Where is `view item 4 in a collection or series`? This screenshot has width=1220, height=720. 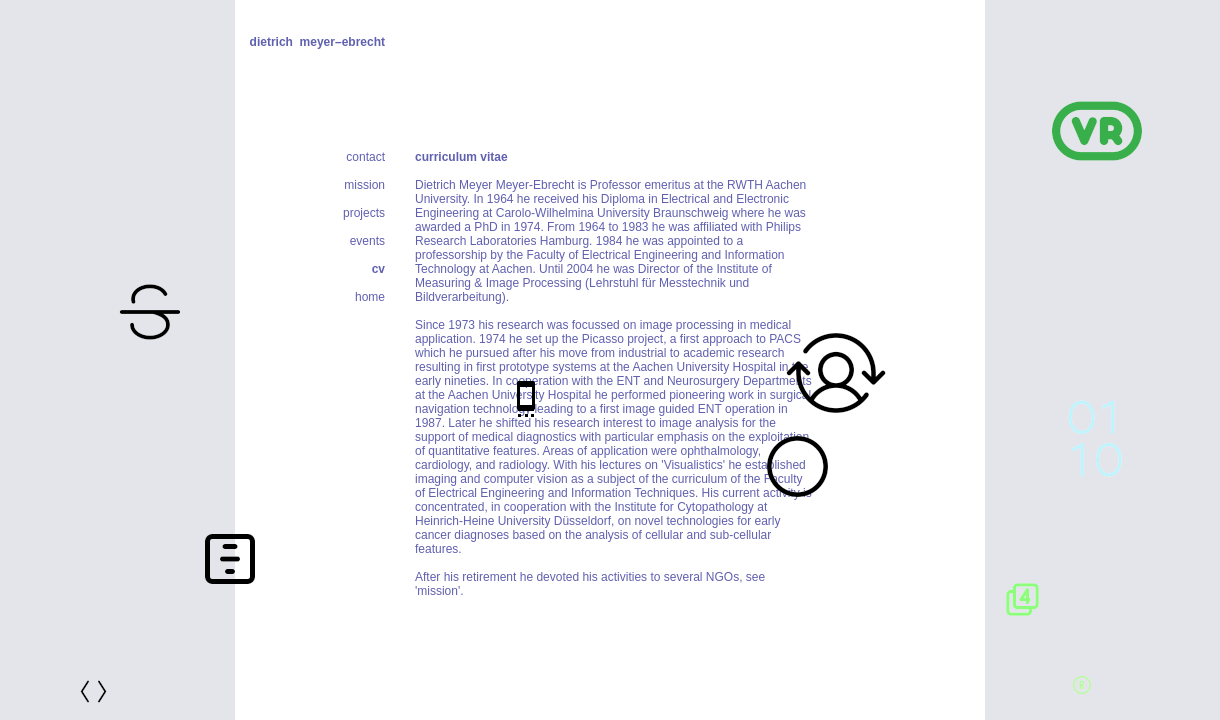
view item 4 in a collection or series is located at coordinates (1022, 599).